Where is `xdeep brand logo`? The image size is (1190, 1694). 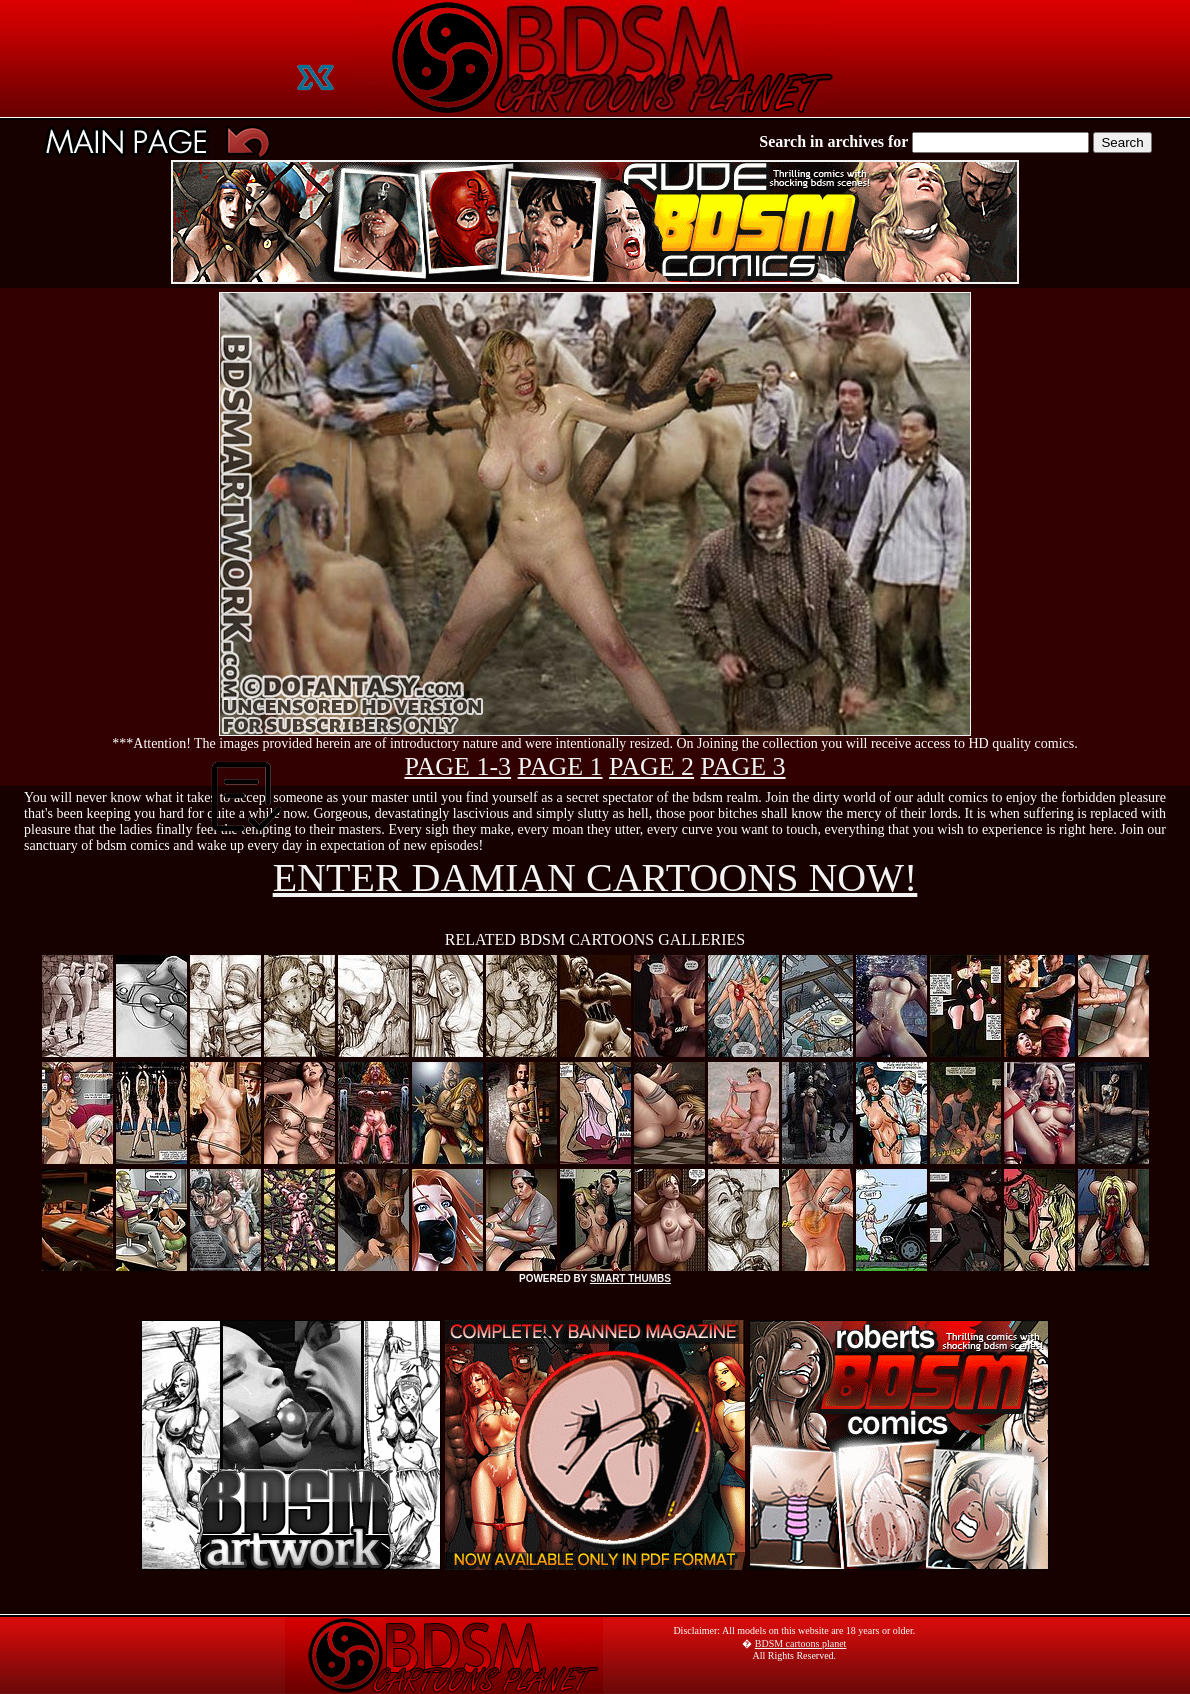 xdeep brand logo is located at coordinates (315, 77).